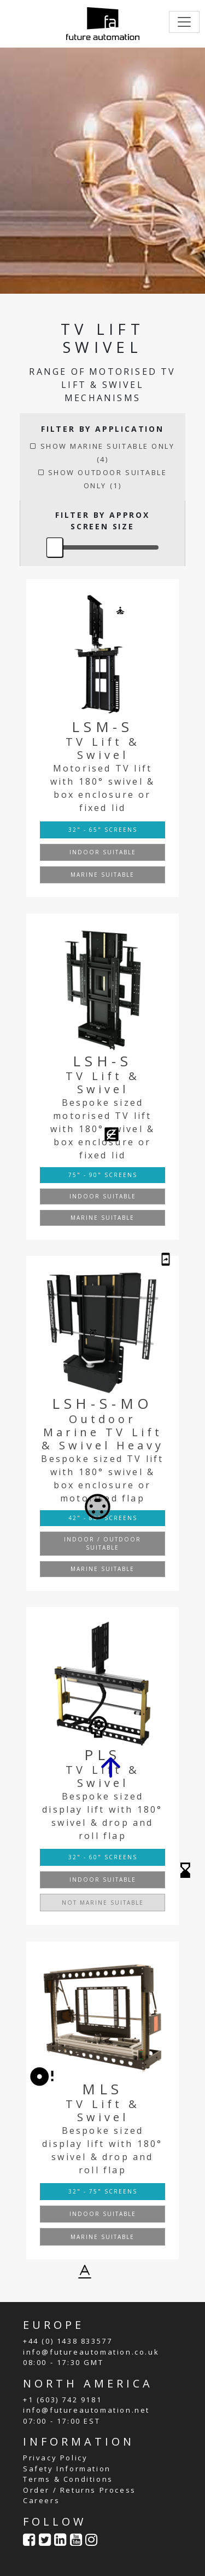 The image size is (205, 2576). What do you see at coordinates (120, 610) in the screenshot?
I see `access meditation or mindfulness features` at bounding box center [120, 610].